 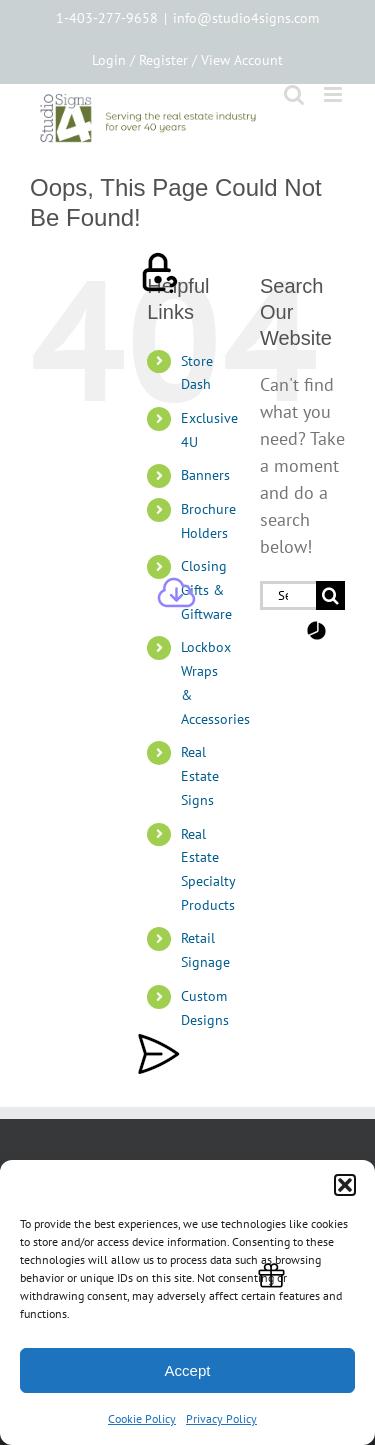 I want to click on view or send a gift, so click(x=271, y=1275).